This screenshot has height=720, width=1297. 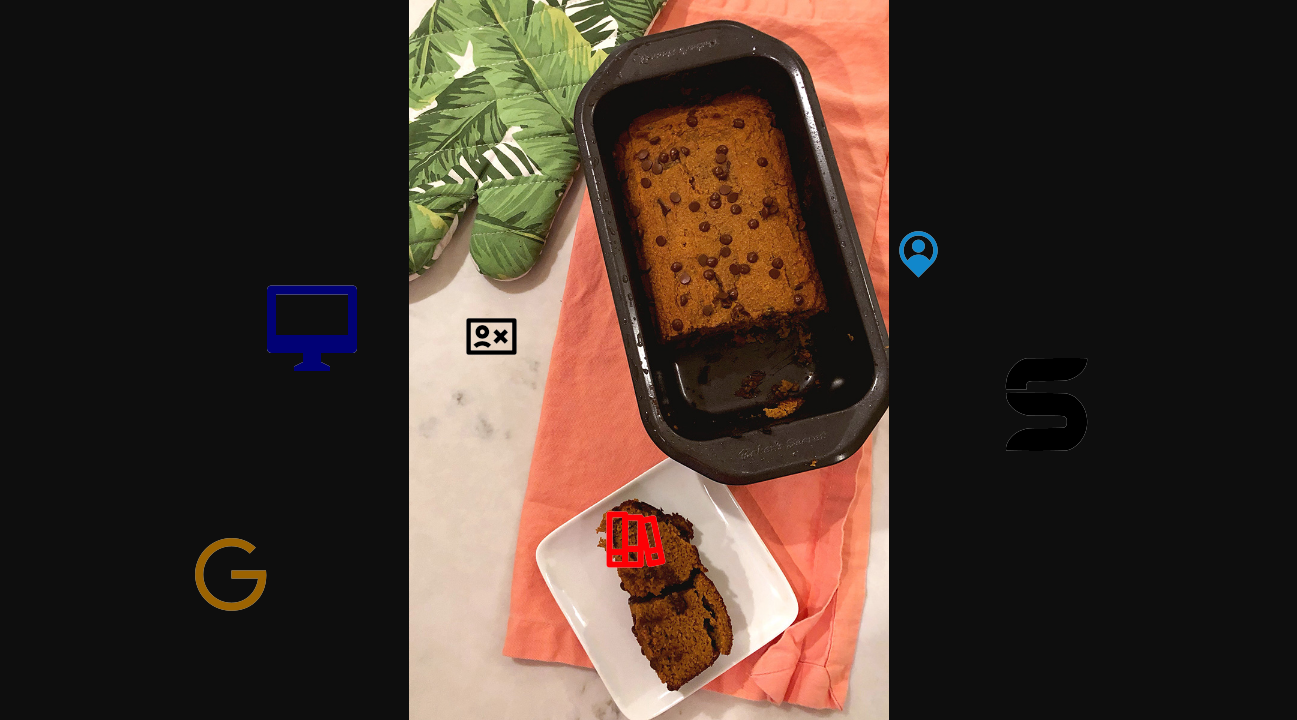 I want to click on sign in with Google, so click(x=231, y=574).